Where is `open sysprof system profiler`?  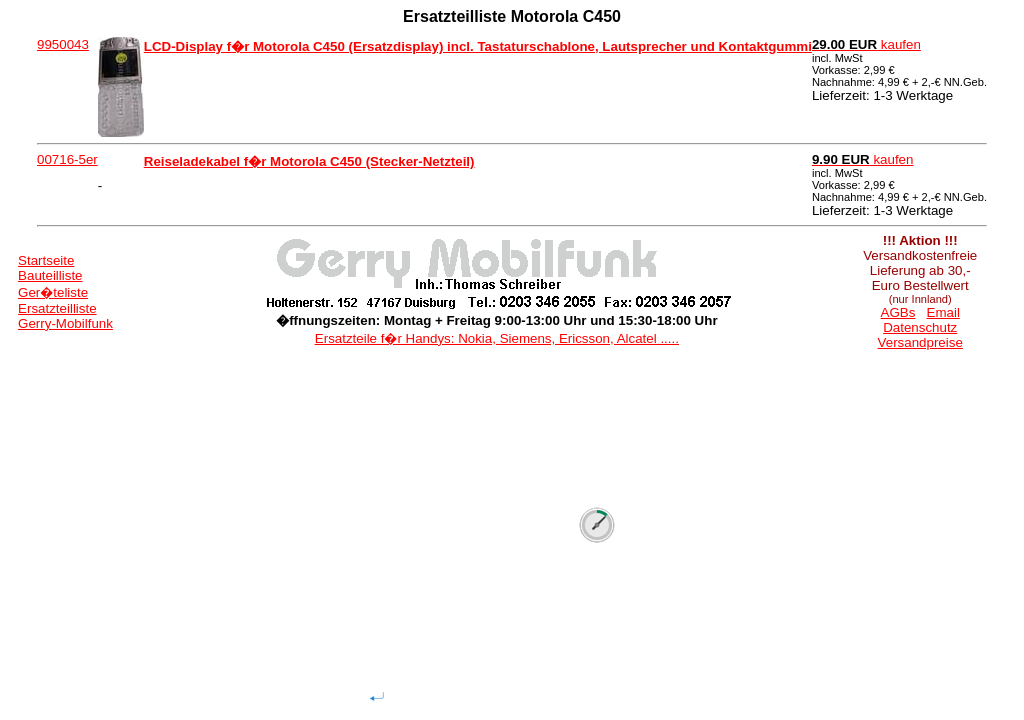 open sysprof system profiler is located at coordinates (597, 525).